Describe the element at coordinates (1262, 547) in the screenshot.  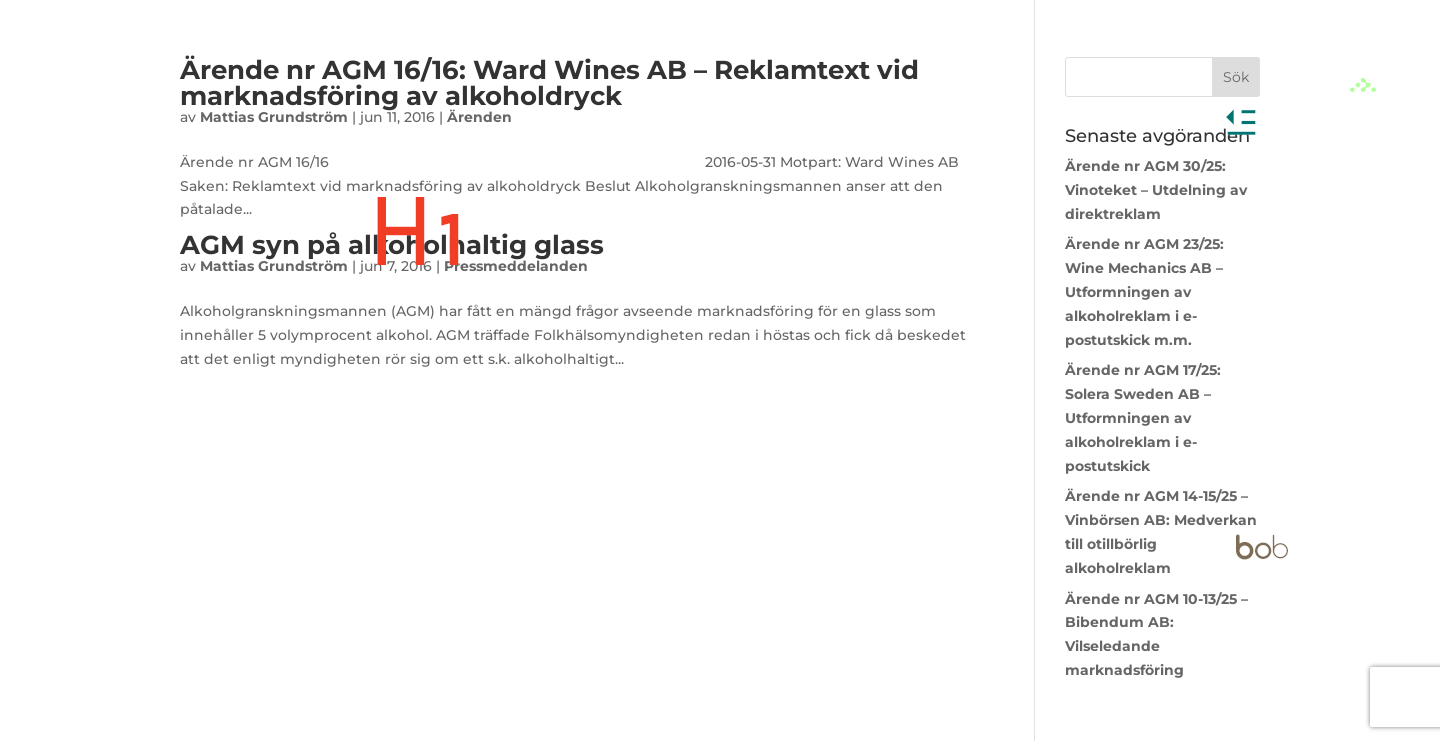
I see `open the HiBob HR platform` at that location.